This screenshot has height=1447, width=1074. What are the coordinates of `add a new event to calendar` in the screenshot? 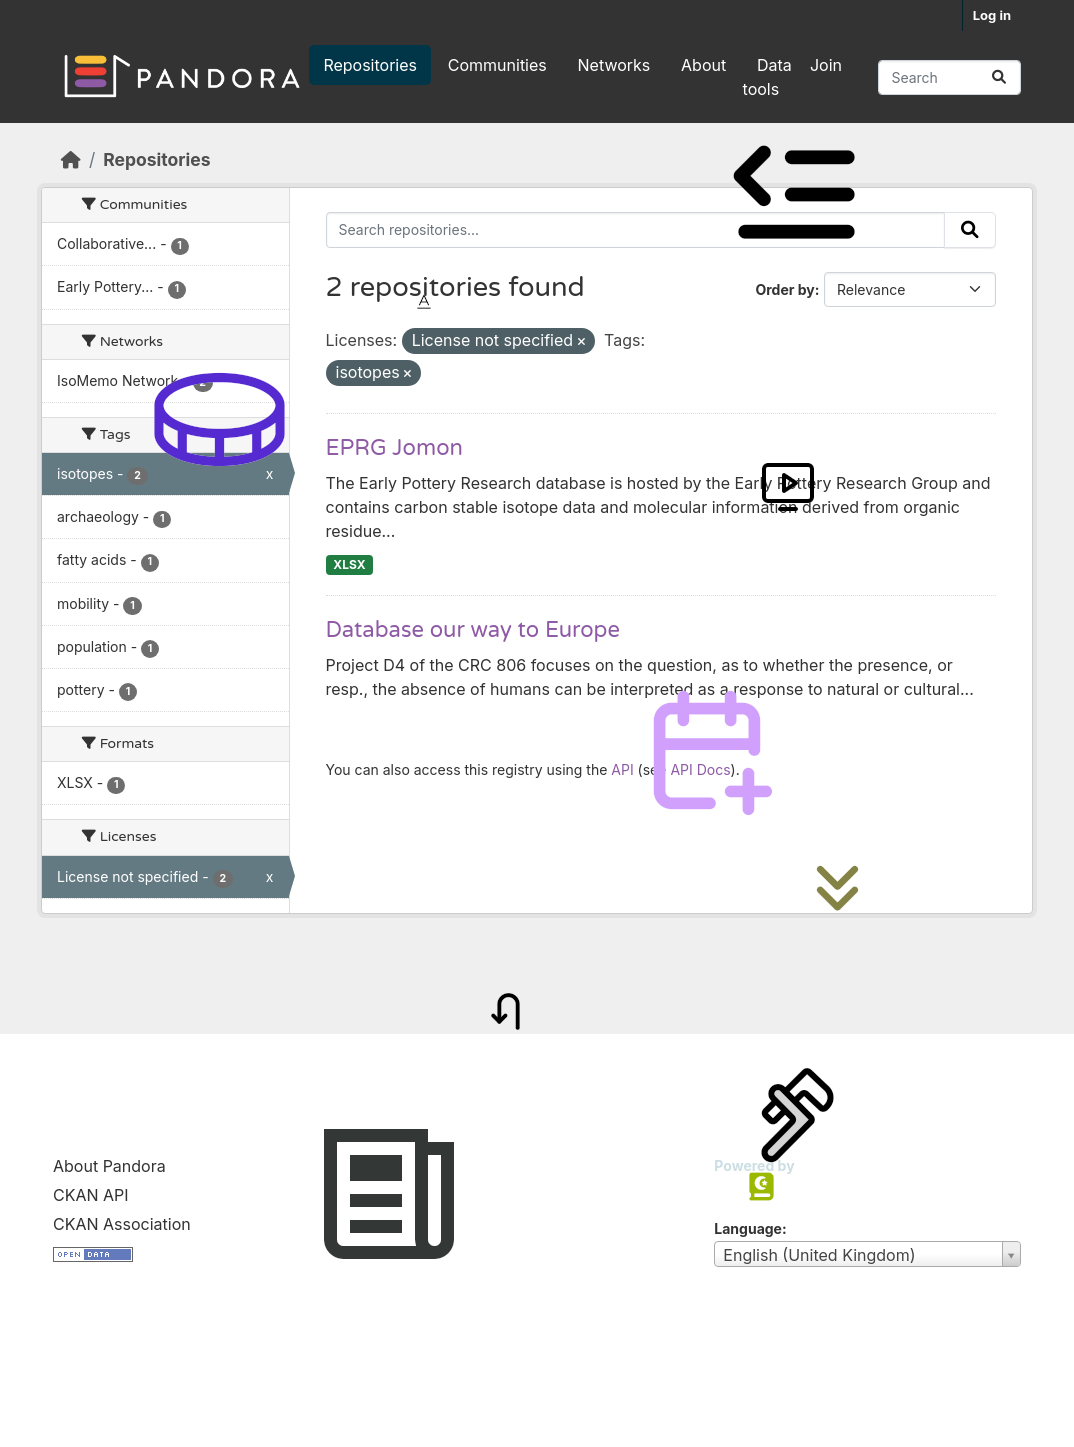 It's located at (707, 750).